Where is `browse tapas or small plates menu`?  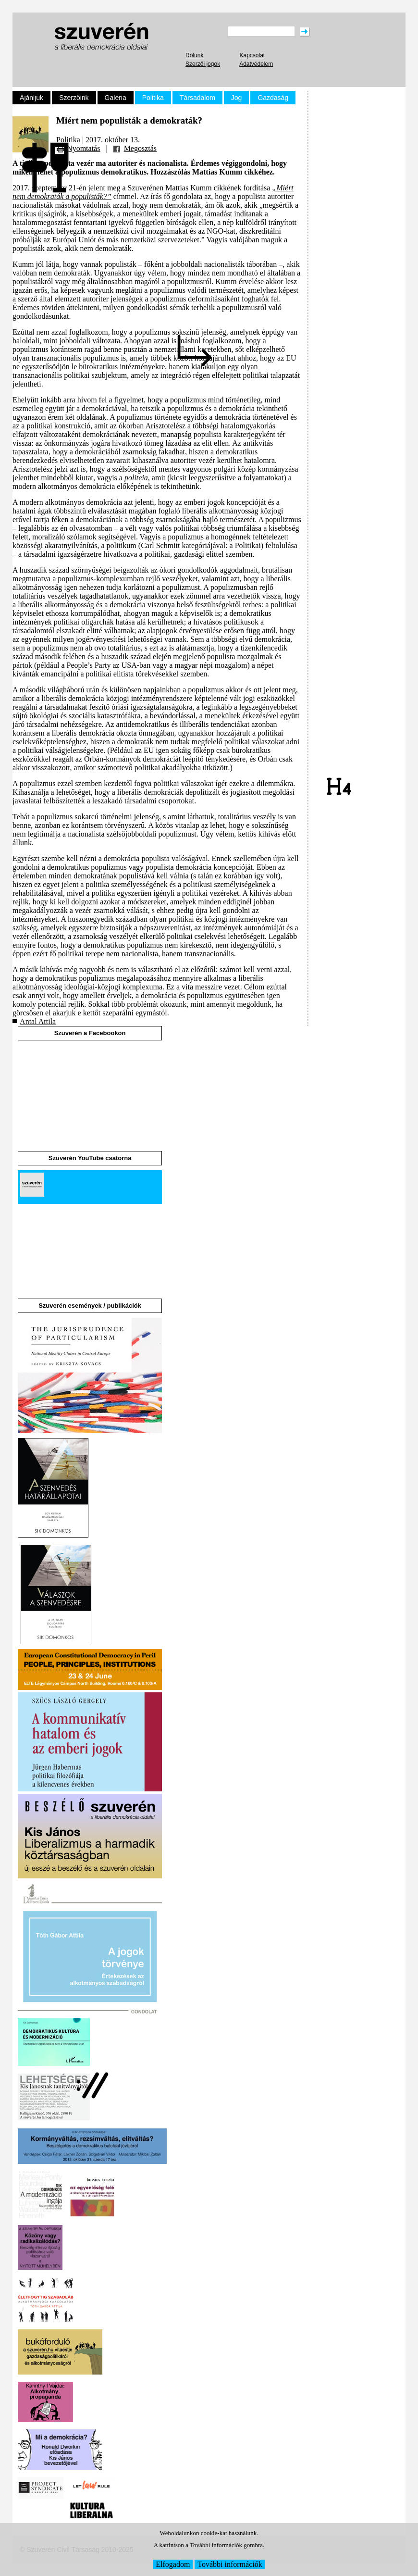
browse tapas or small plates menu is located at coordinates (46, 167).